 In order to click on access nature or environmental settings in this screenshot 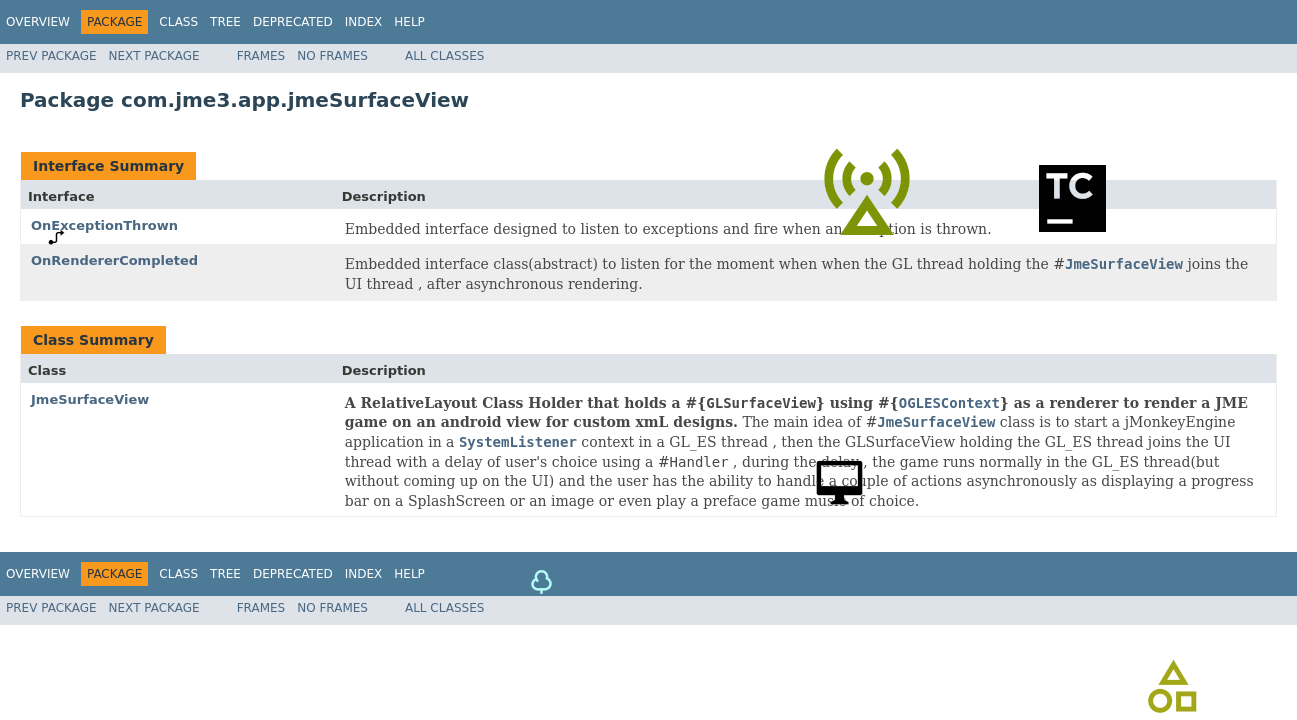, I will do `click(541, 582)`.